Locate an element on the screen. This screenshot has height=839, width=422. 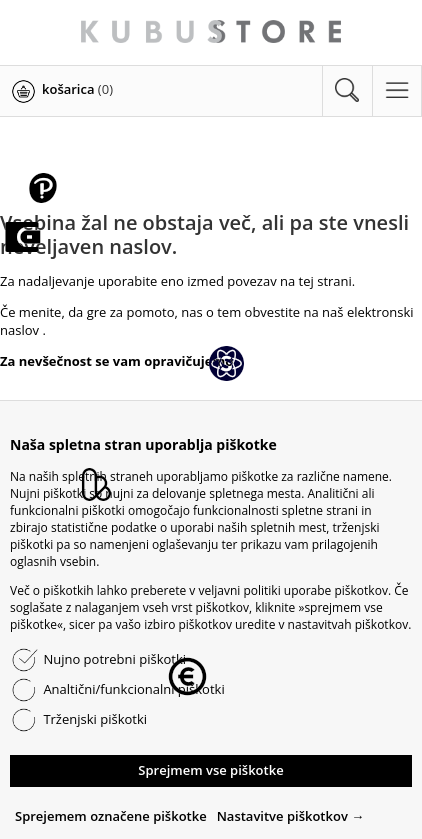
pearson education platform logo is located at coordinates (43, 188).